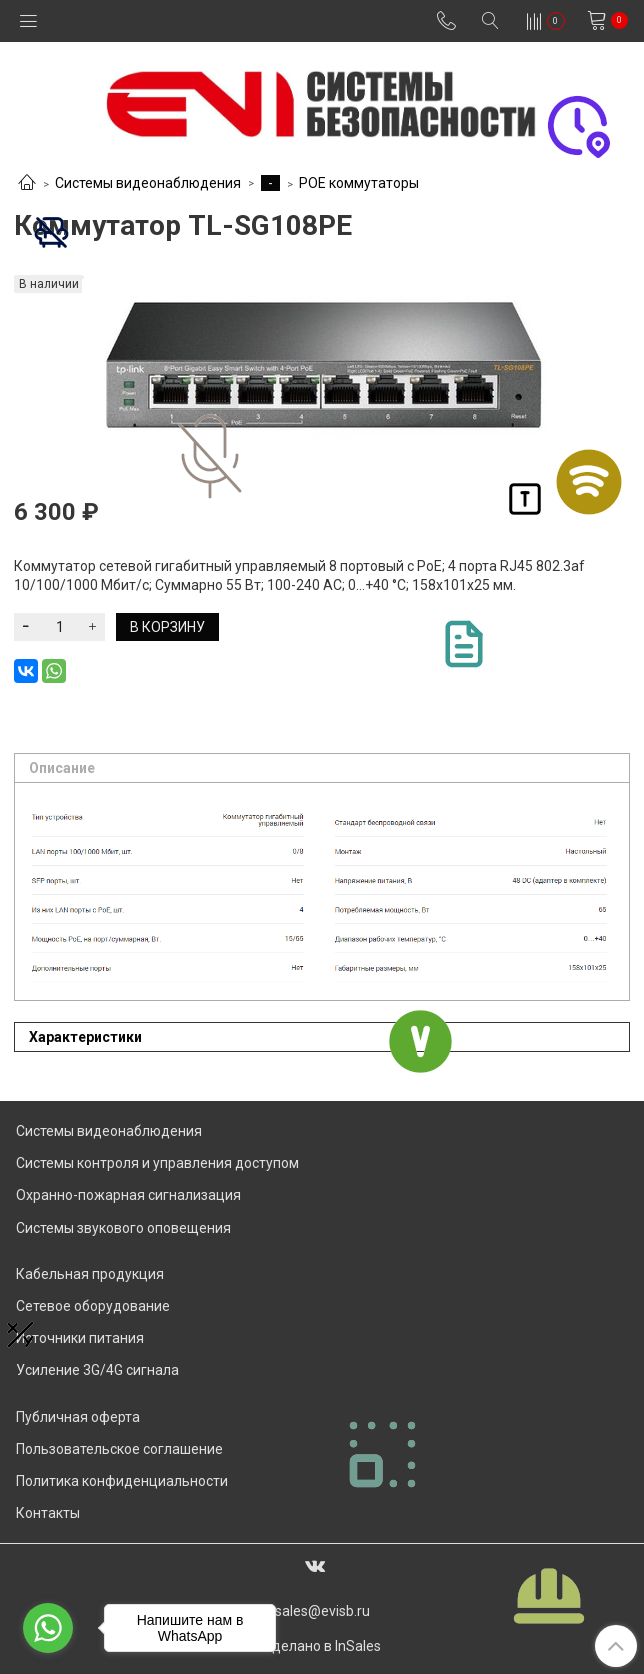 The height and width of the screenshot is (1674, 644). Describe the element at coordinates (51, 232) in the screenshot. I see `seating unavailable or disabled` at that location.